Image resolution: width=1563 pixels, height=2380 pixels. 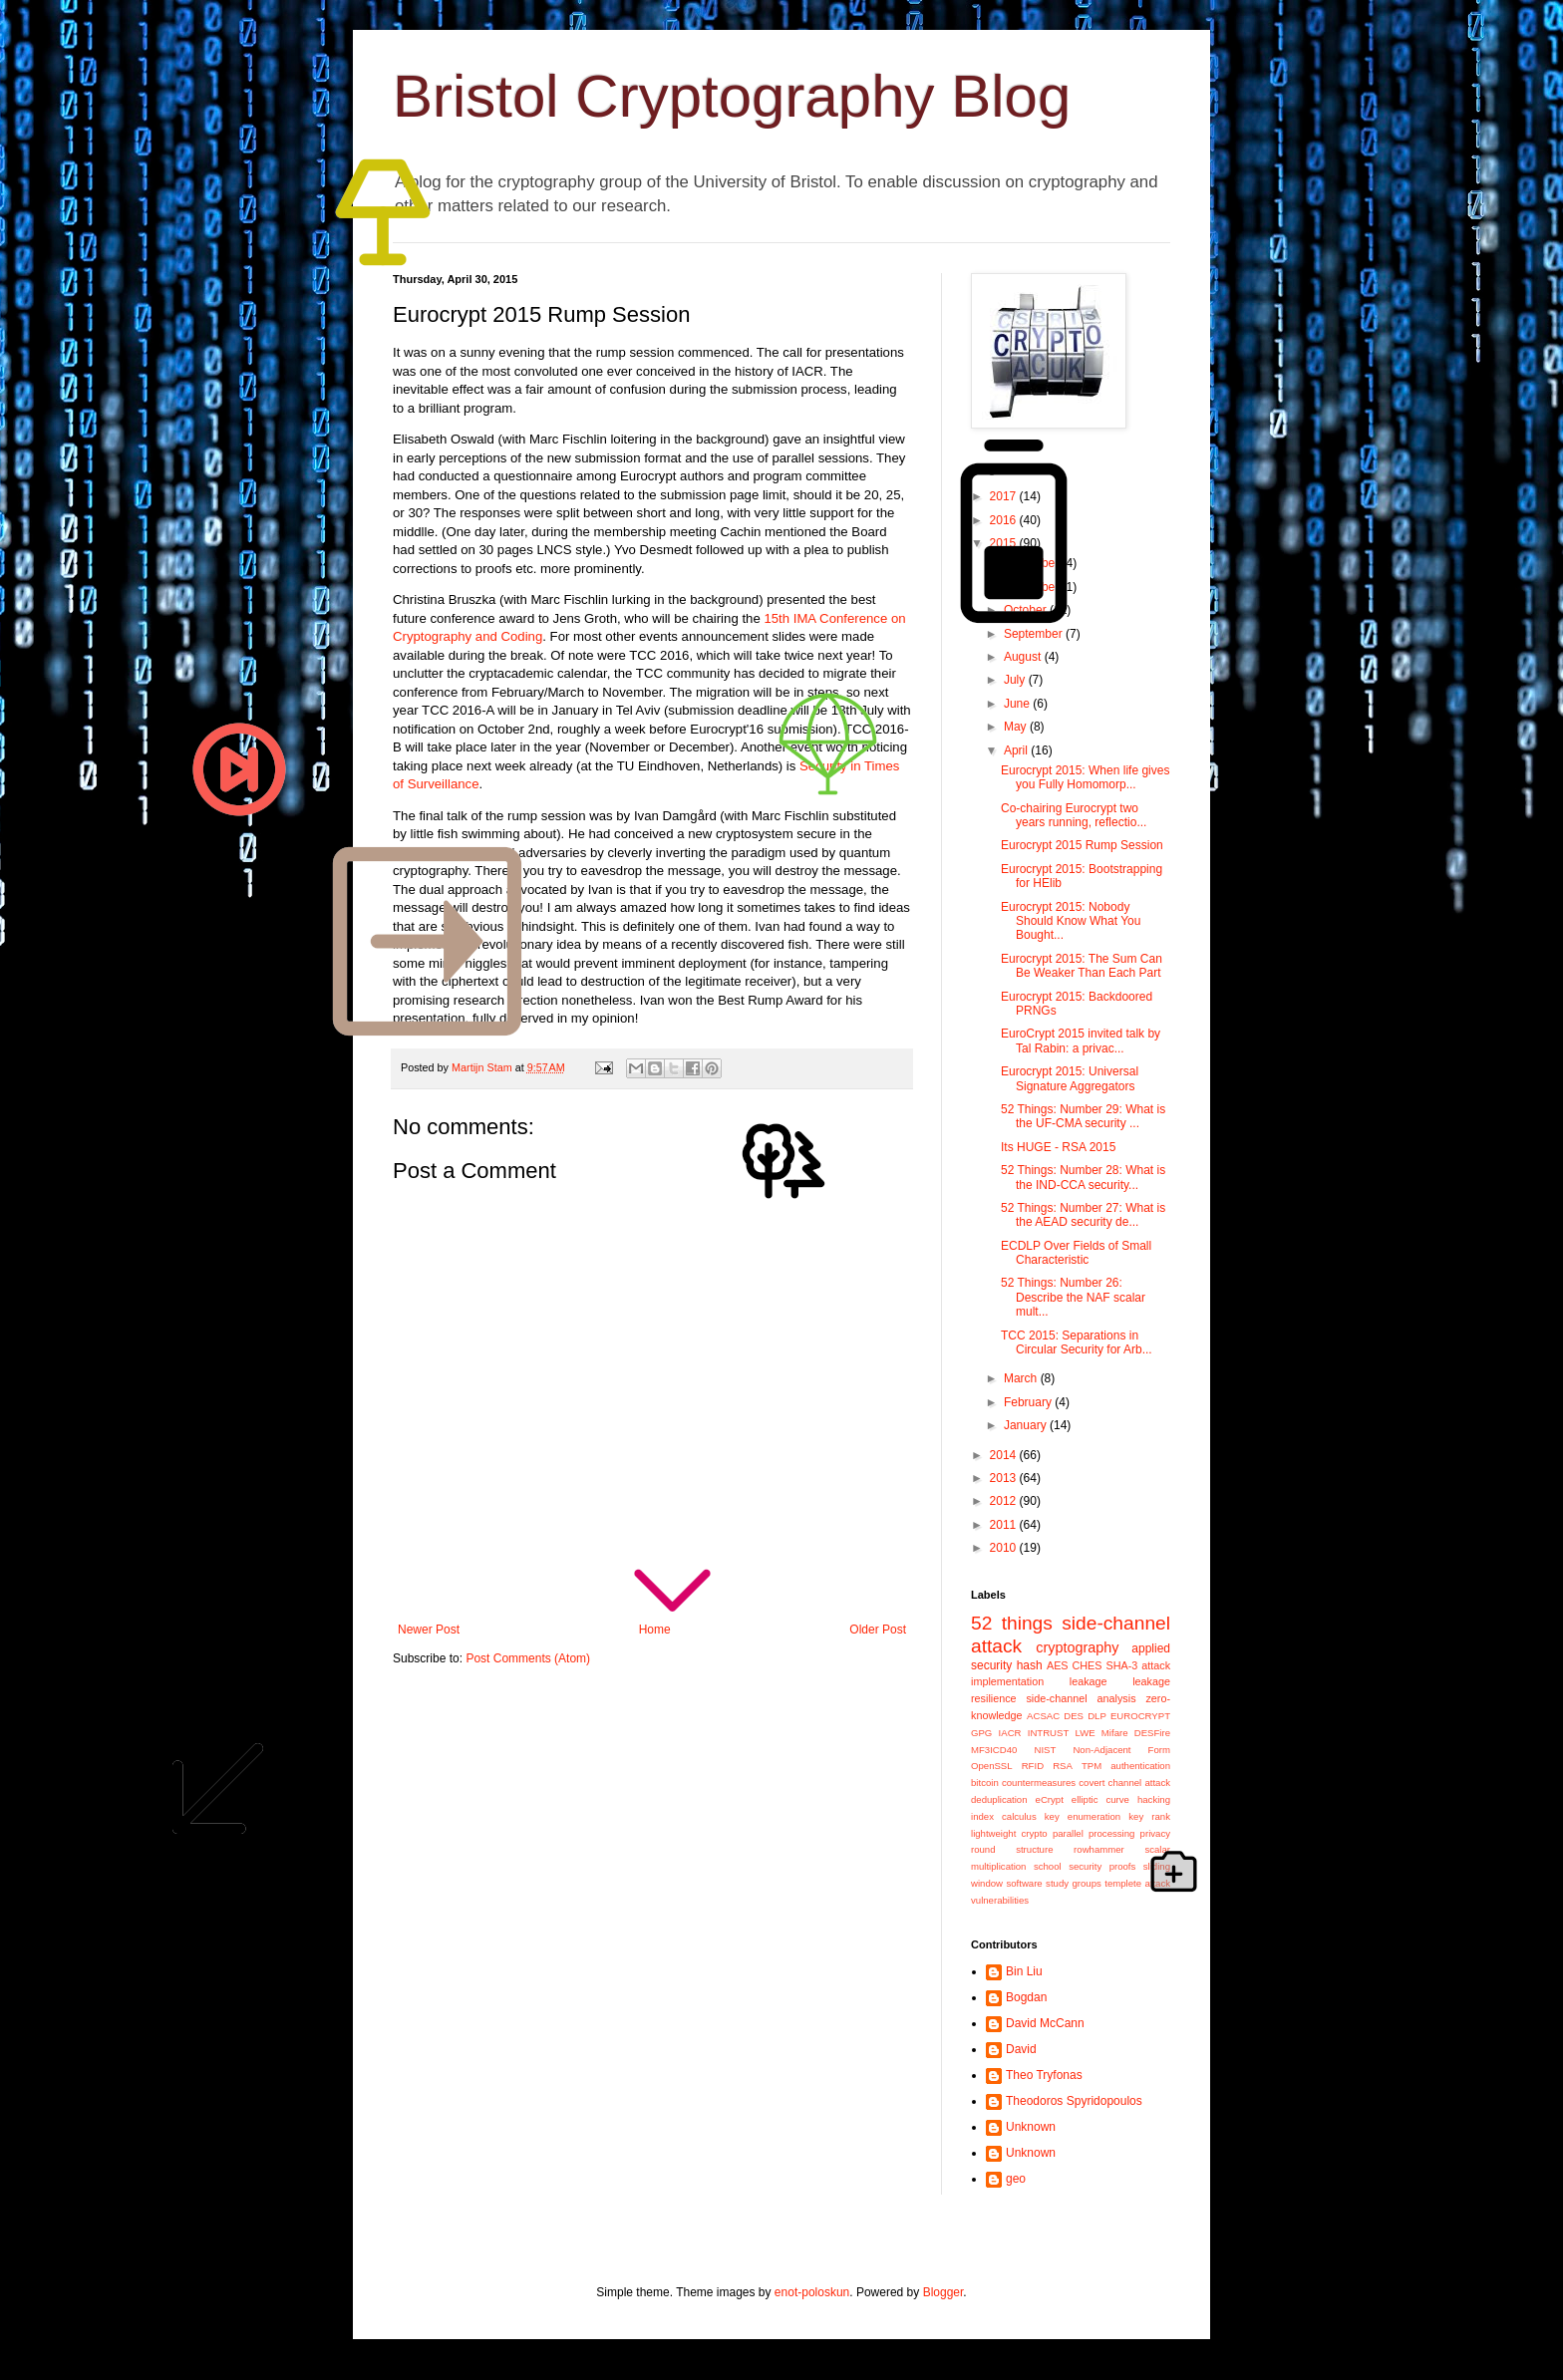 I want to click on indicates medium battery level, so click(x=1014, y=534).